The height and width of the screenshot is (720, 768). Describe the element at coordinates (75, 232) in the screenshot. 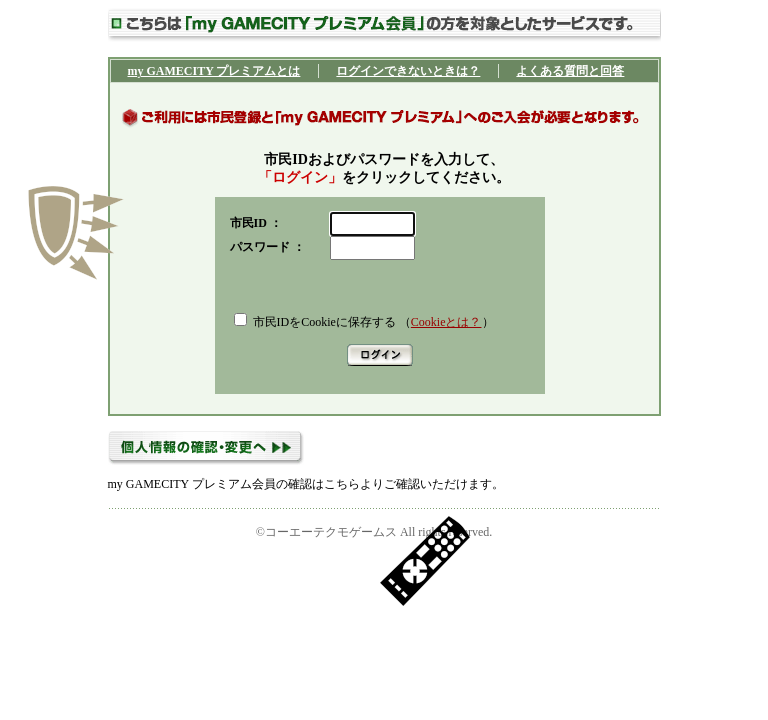

I see `indicates damage blocked or deflected` at that location.